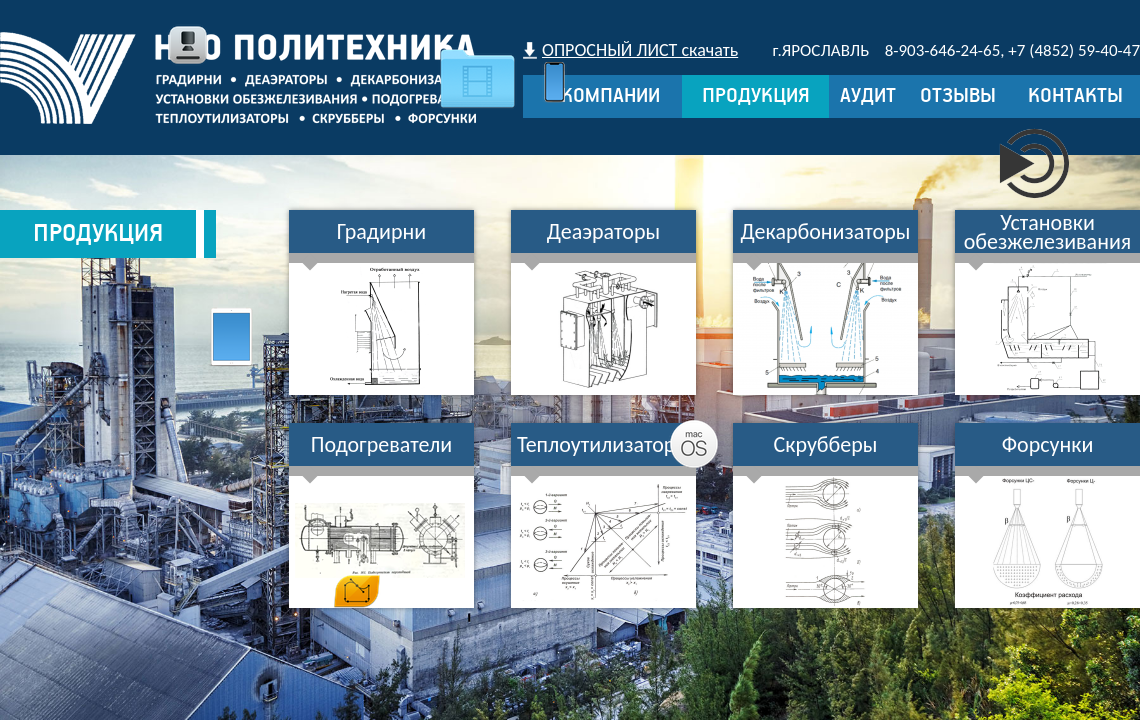 This screenshot has height=720, width=1140. What do you see at coordinates (231, 336) in the screenshot?
I see `iPad Air 2 device with cellular connectivity` at bounding box center [231, 336].